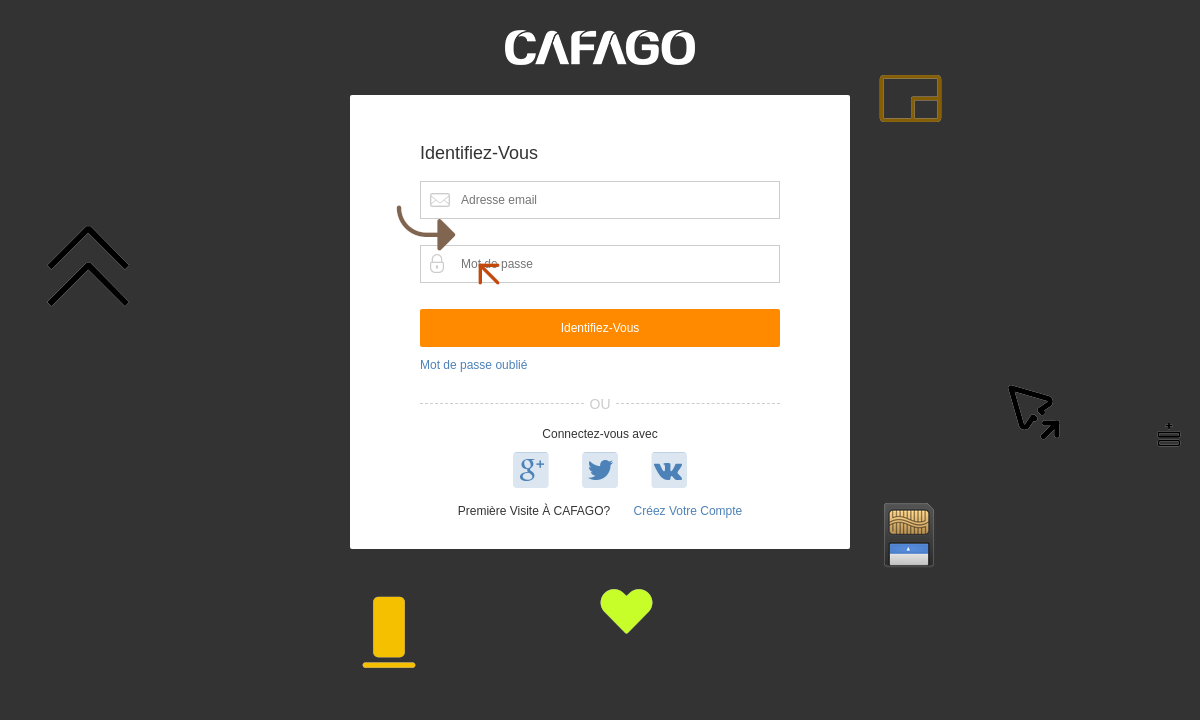  Describe the element at coordinates (489, 274) in the screenshot. I see `navigate back to previous screen` at that location.